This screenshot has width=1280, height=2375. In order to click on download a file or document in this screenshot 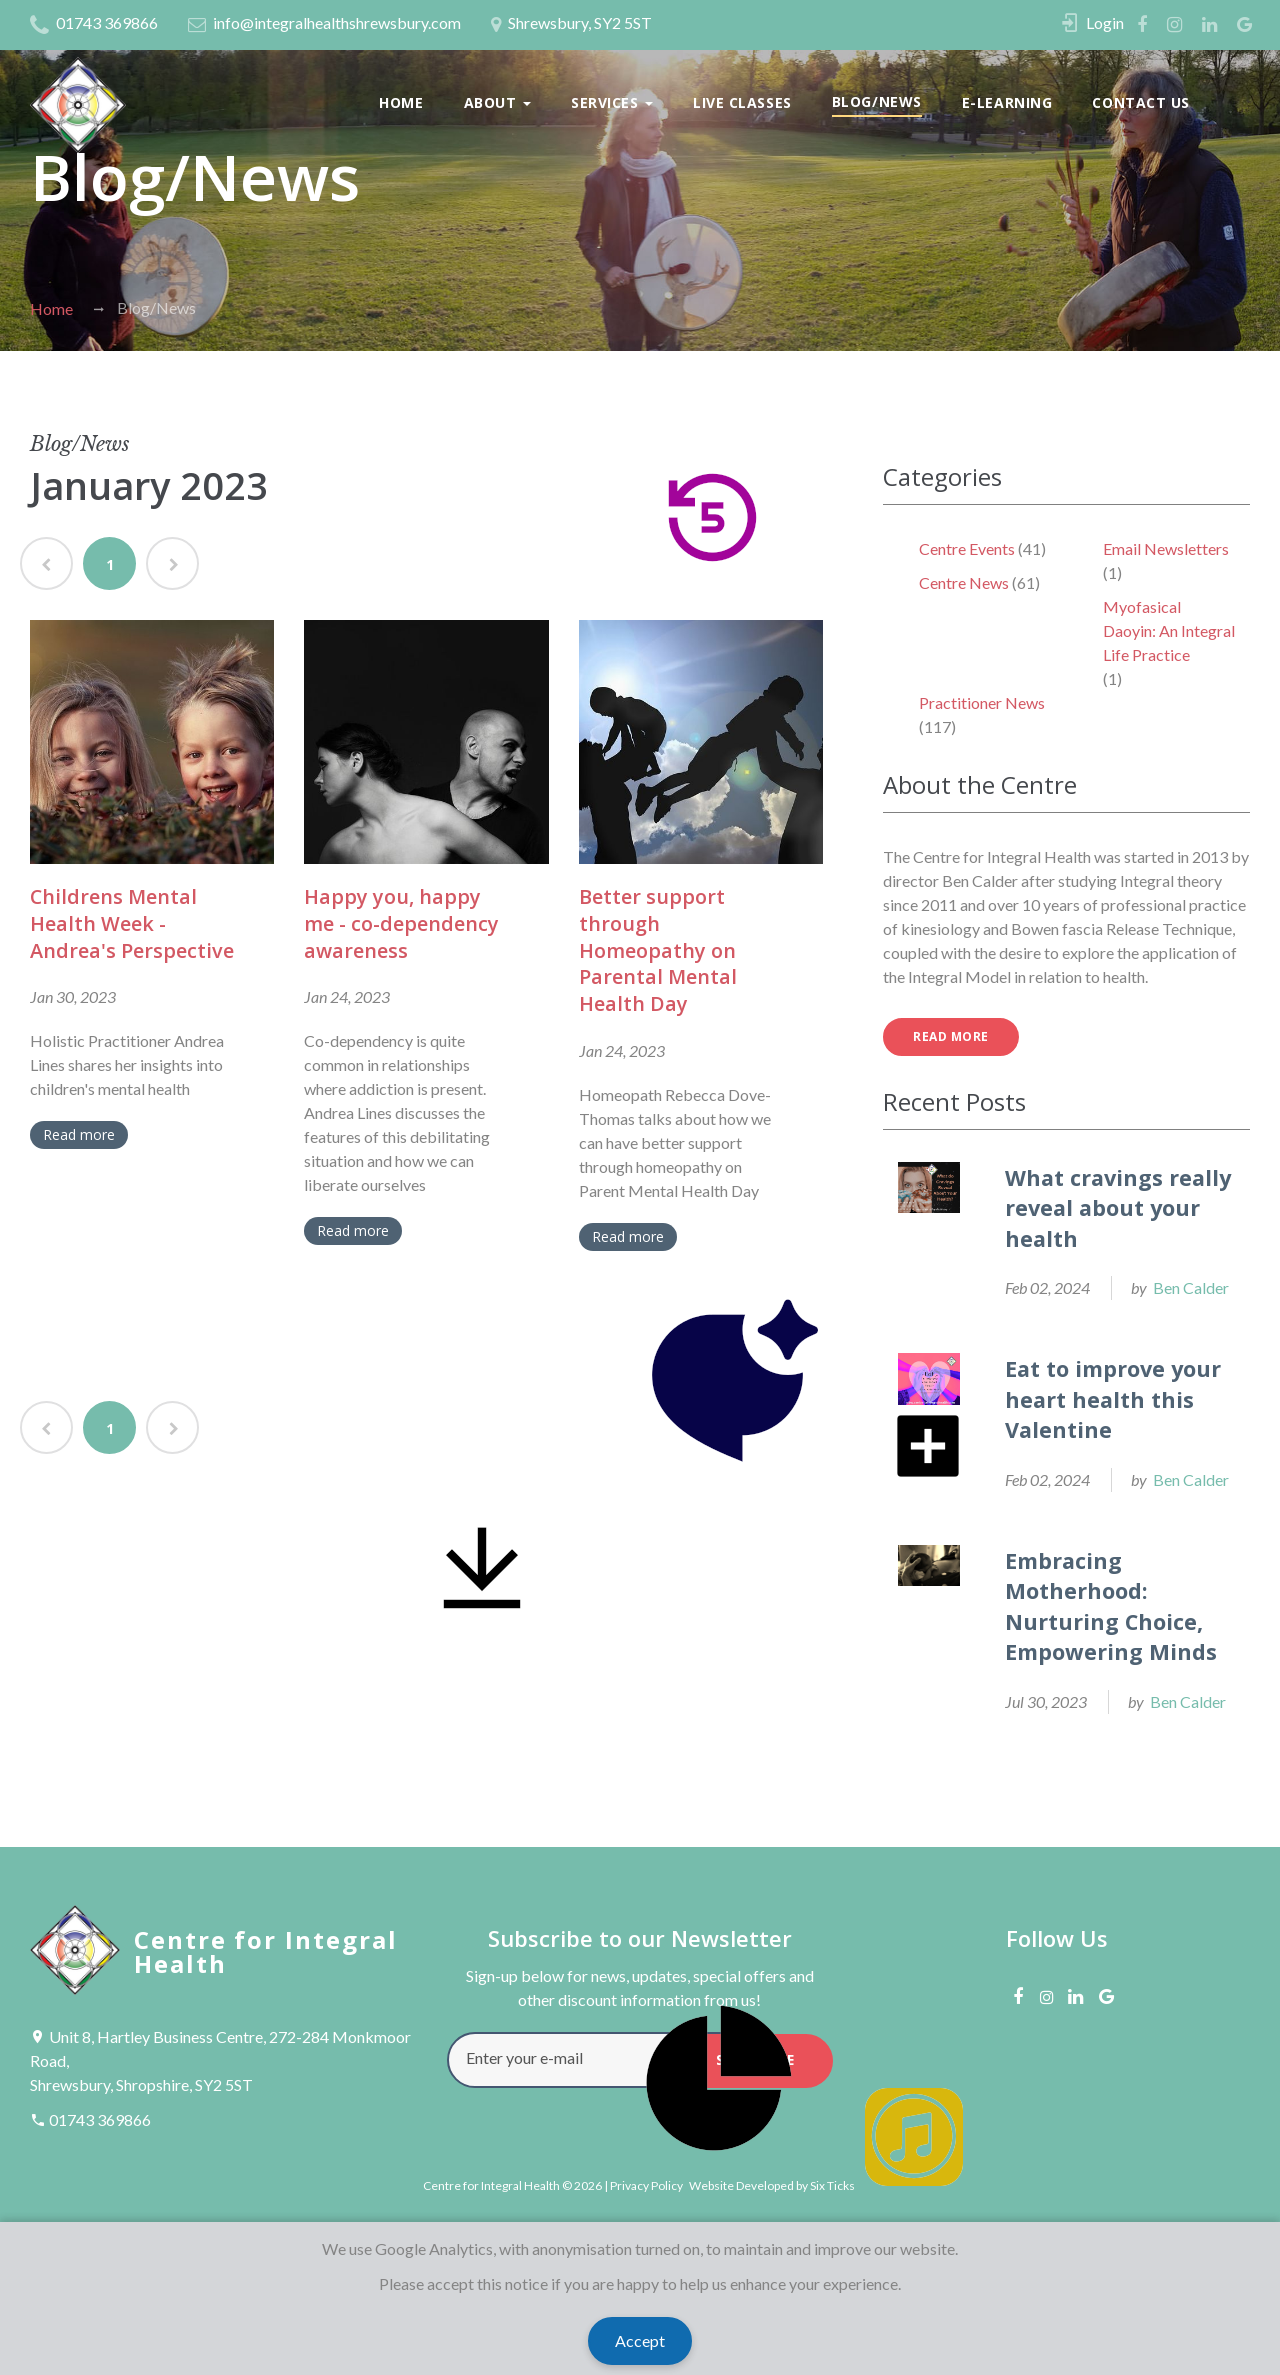, I will do `click(482, 1570)`.